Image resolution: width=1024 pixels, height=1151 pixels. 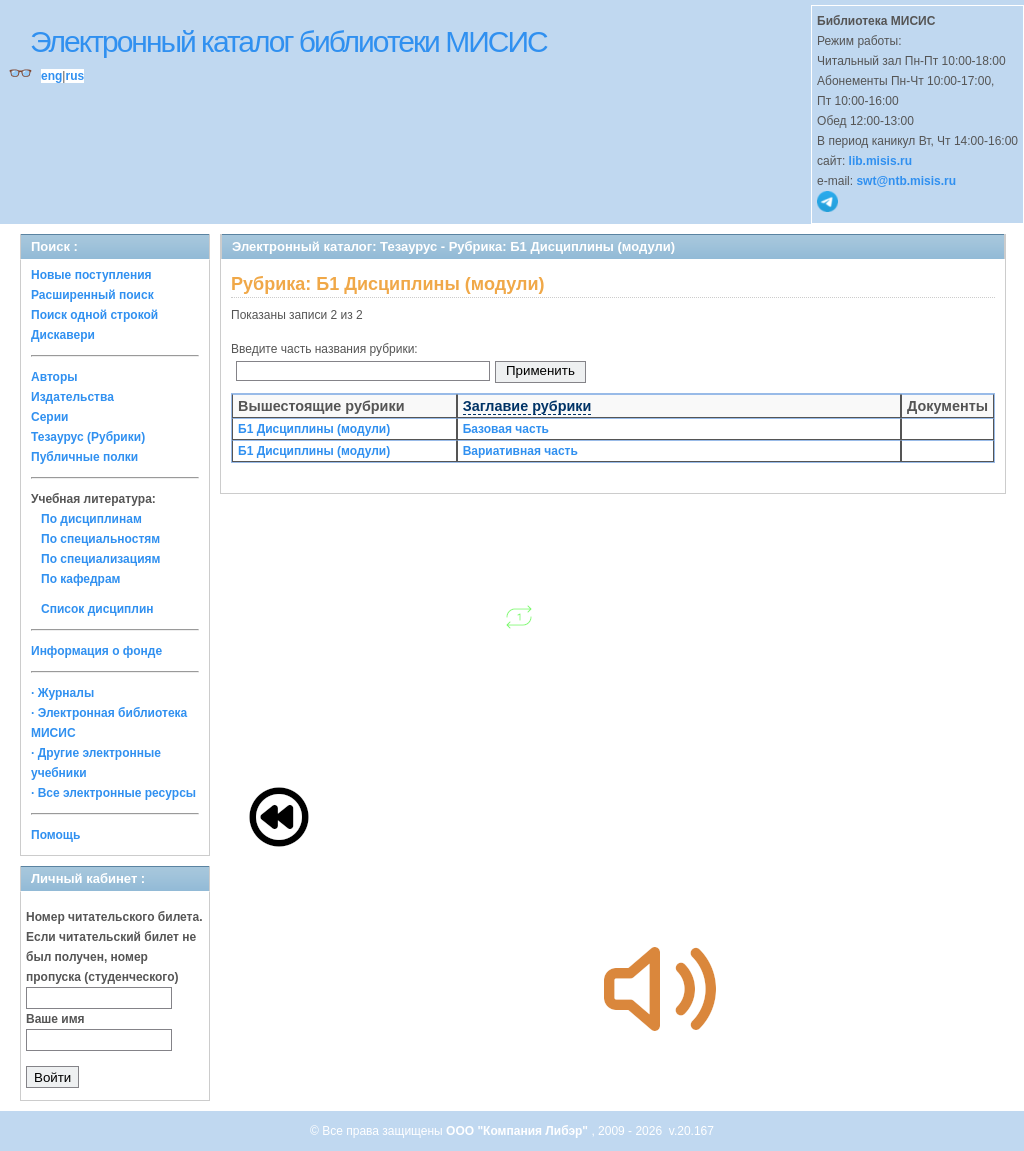 What do you see at coordinates (660, 989) in the screenshot?
I see `unmute audio or turn sound on` at bounding box center [660, 989].